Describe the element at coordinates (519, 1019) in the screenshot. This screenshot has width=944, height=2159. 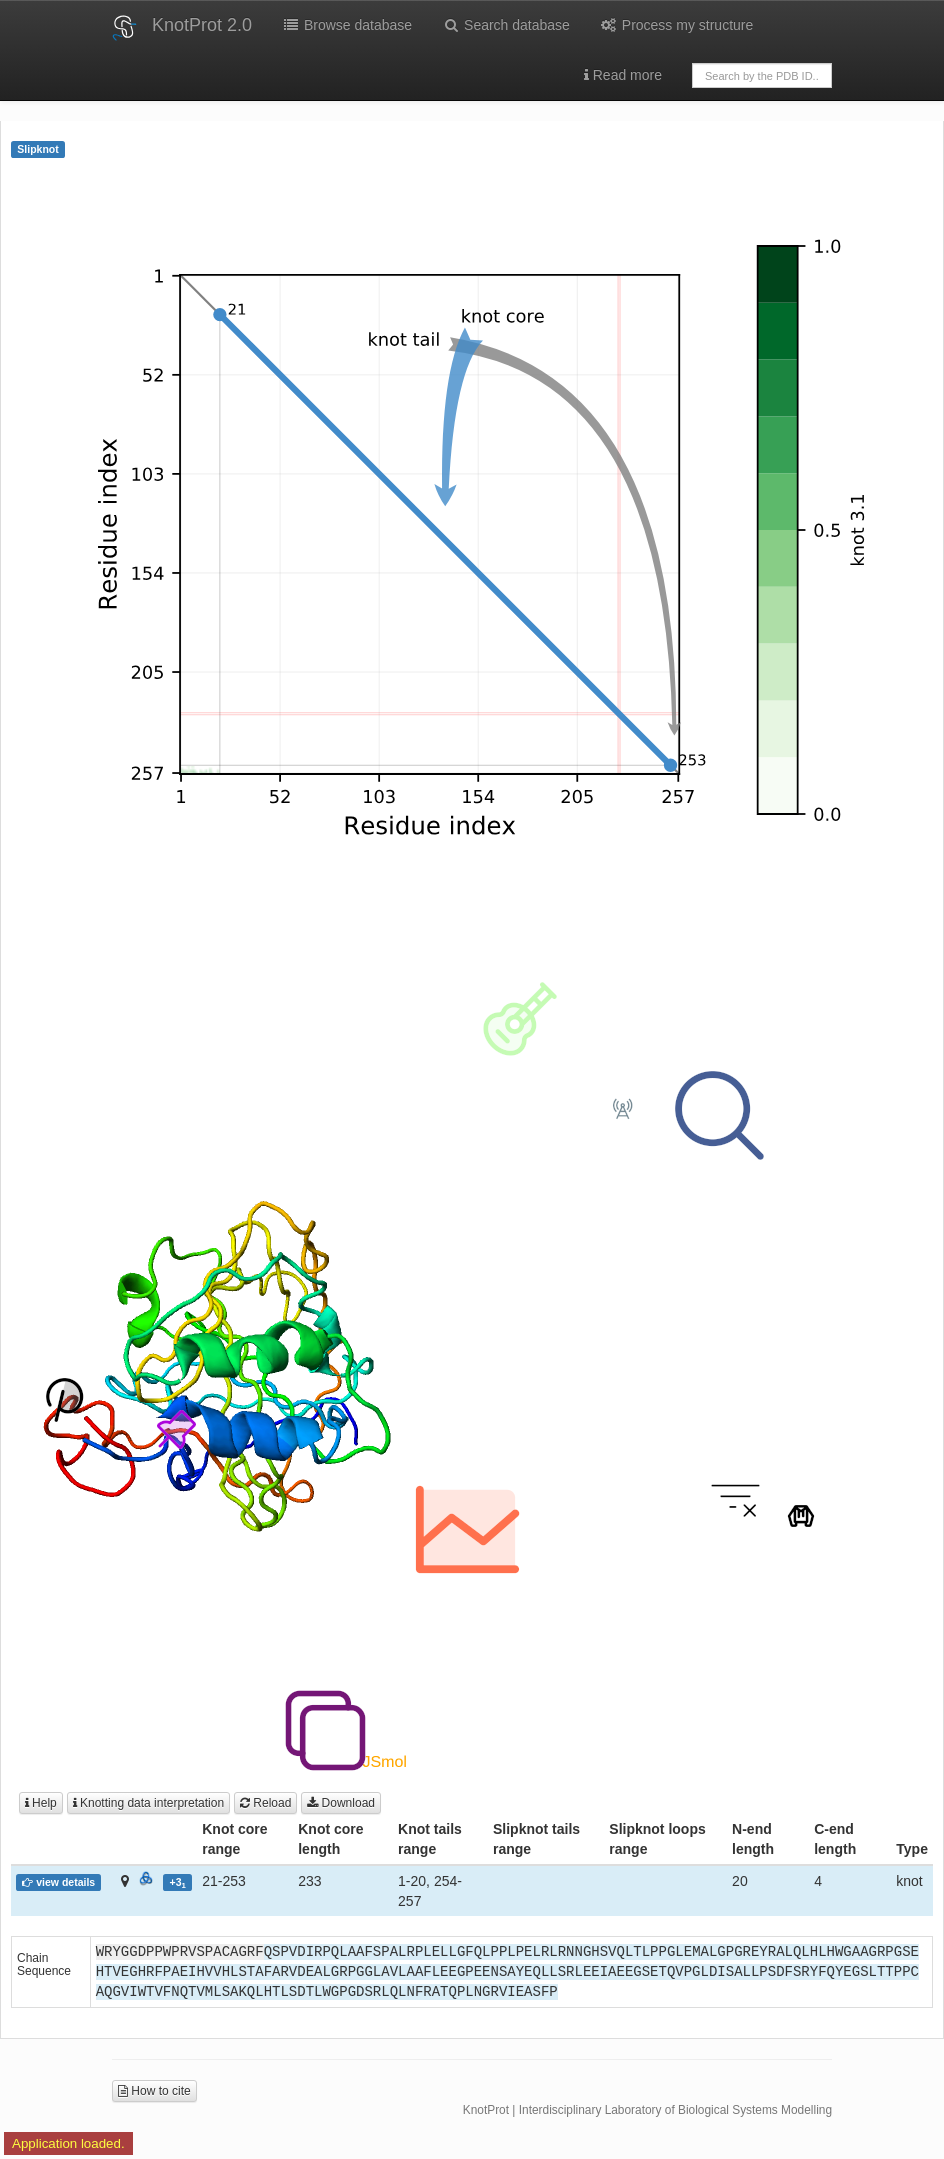
I see `access music or audio content` at that location.